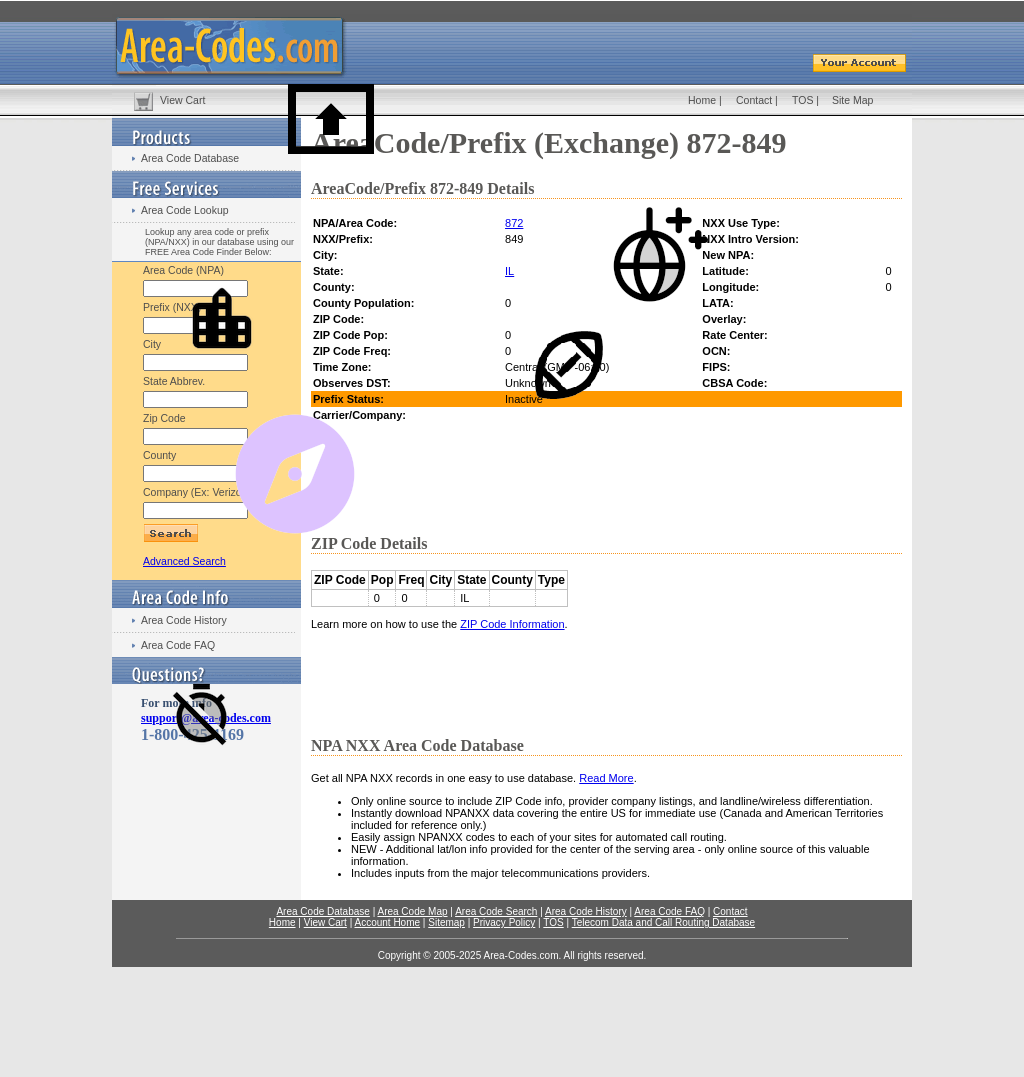 This screenshot has width=1024, height=1077. What do you see at coordinates (656, 256) in the screenshot?
I see `access party or event mode` at bounding box center [656, 256].